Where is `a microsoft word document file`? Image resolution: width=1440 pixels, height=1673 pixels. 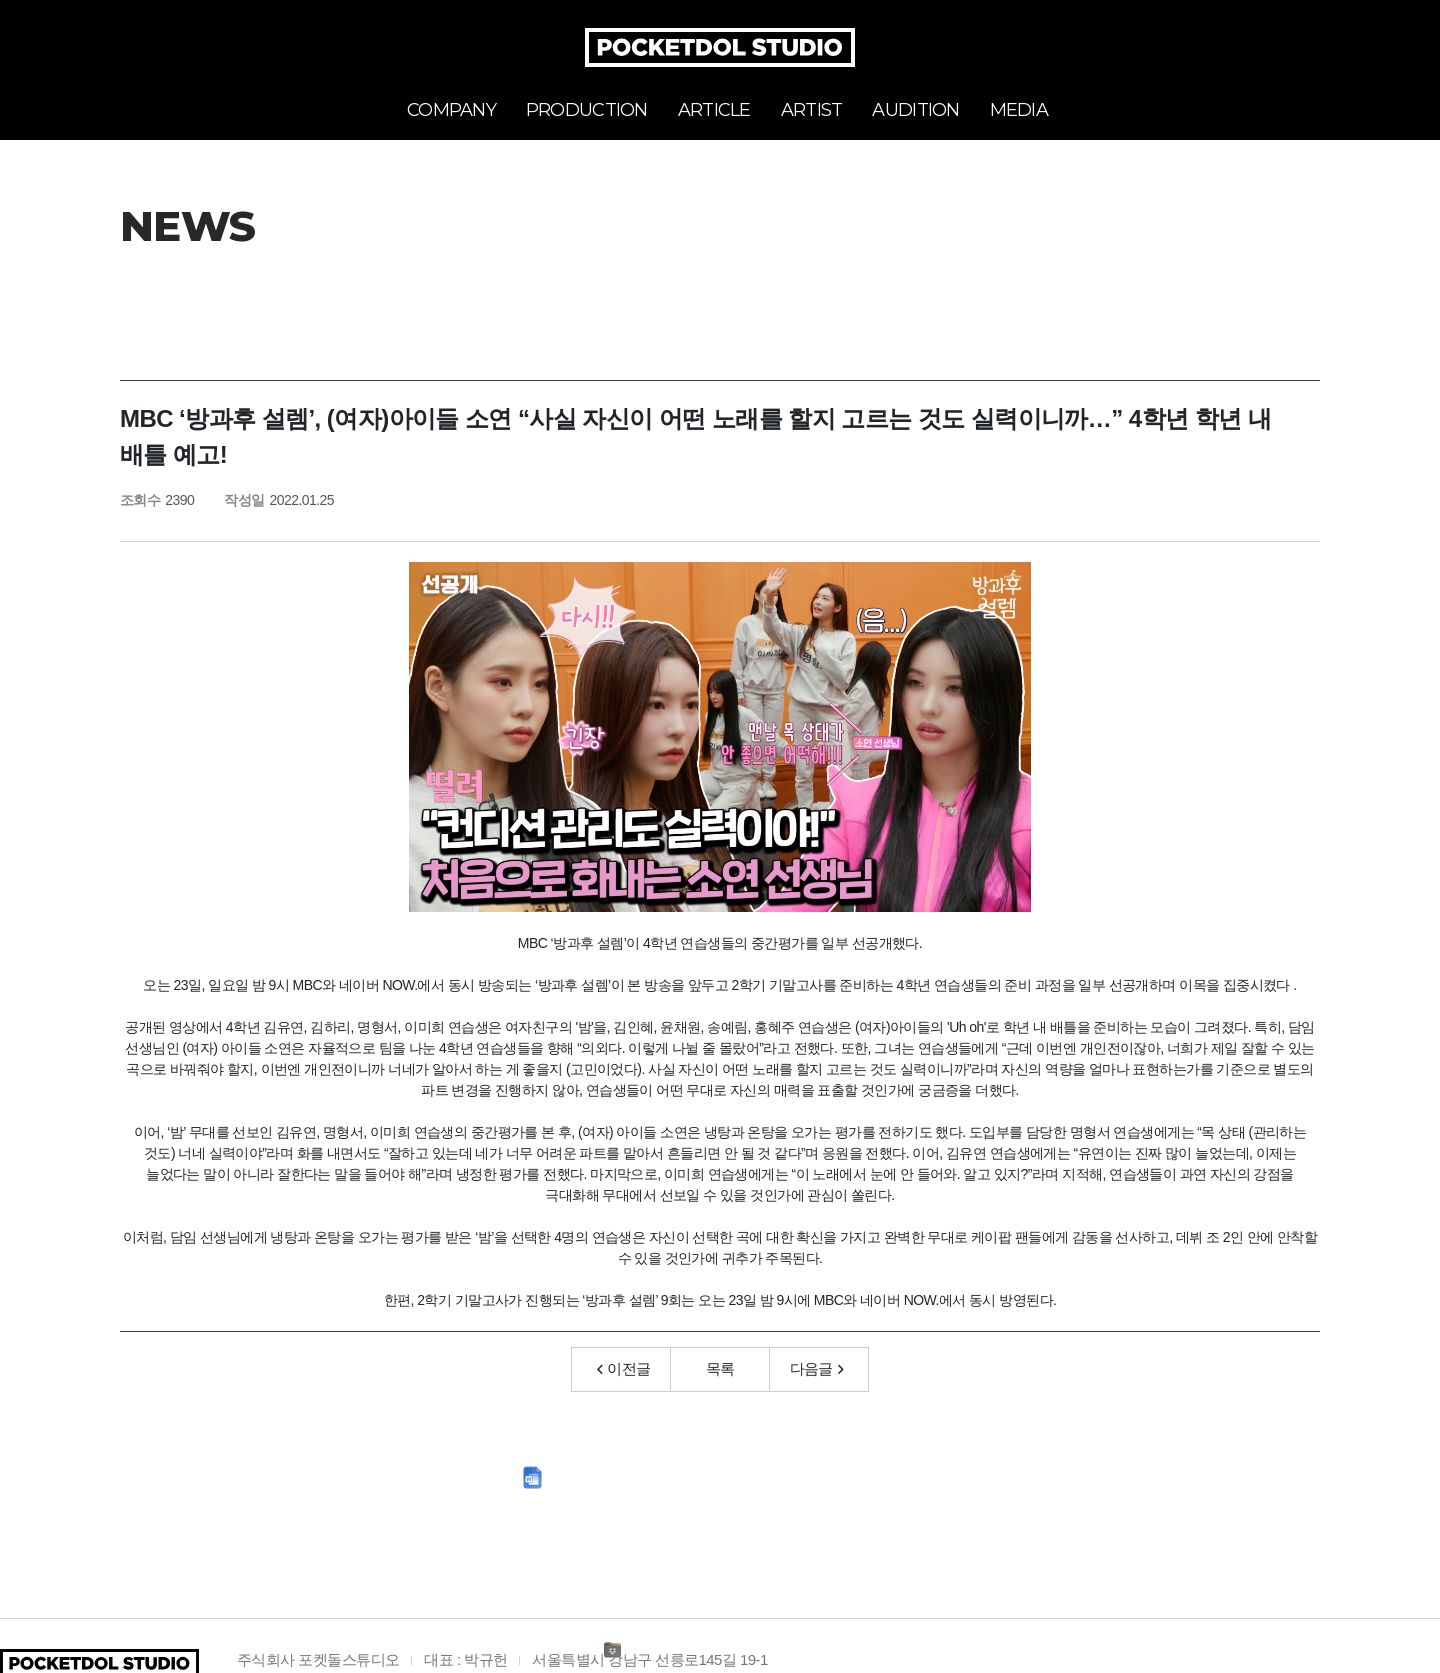 a microsoft word document file is located at coordinates (532, 1477).